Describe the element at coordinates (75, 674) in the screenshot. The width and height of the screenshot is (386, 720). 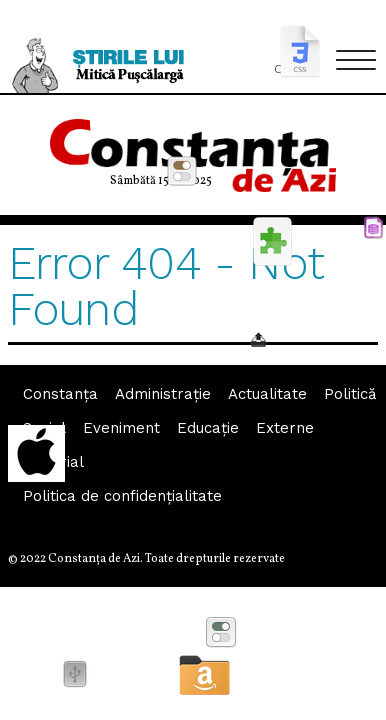
I see `access connected USB storage device` at that location.